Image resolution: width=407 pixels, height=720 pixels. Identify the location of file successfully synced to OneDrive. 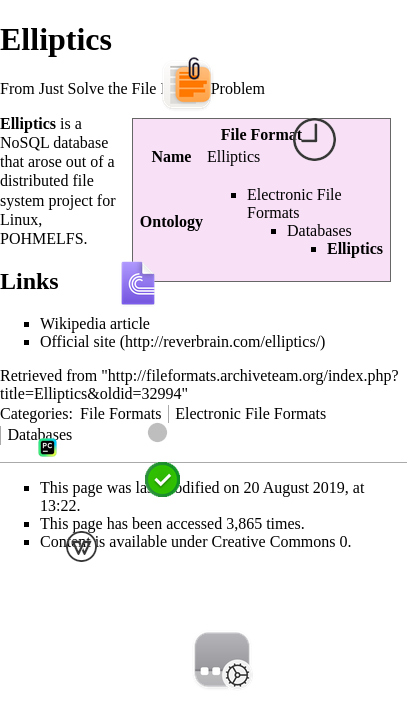
(162, 479).